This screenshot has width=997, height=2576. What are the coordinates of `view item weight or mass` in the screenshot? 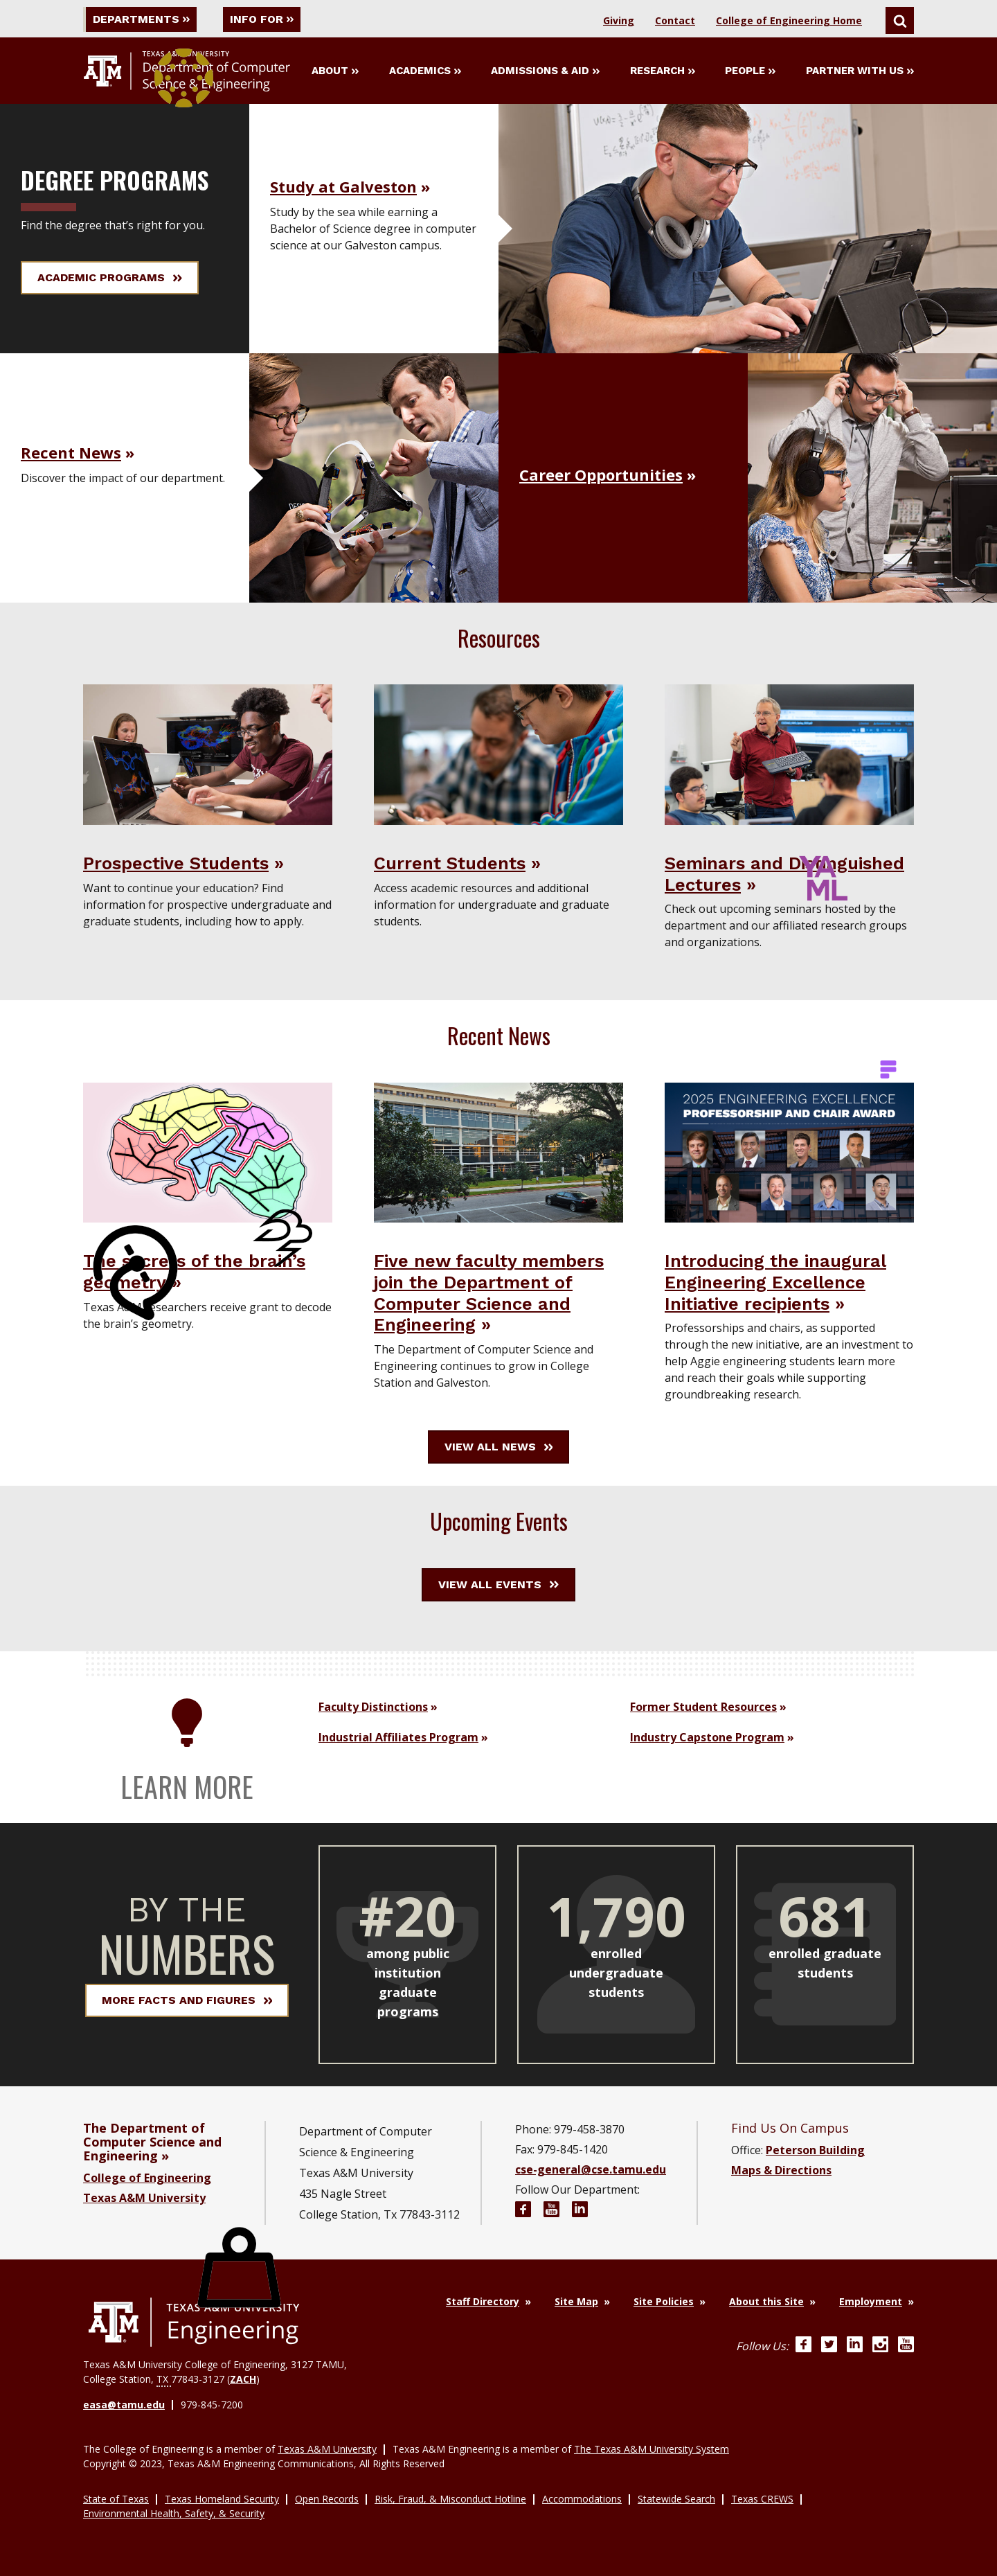 It's located at (239, 2269).